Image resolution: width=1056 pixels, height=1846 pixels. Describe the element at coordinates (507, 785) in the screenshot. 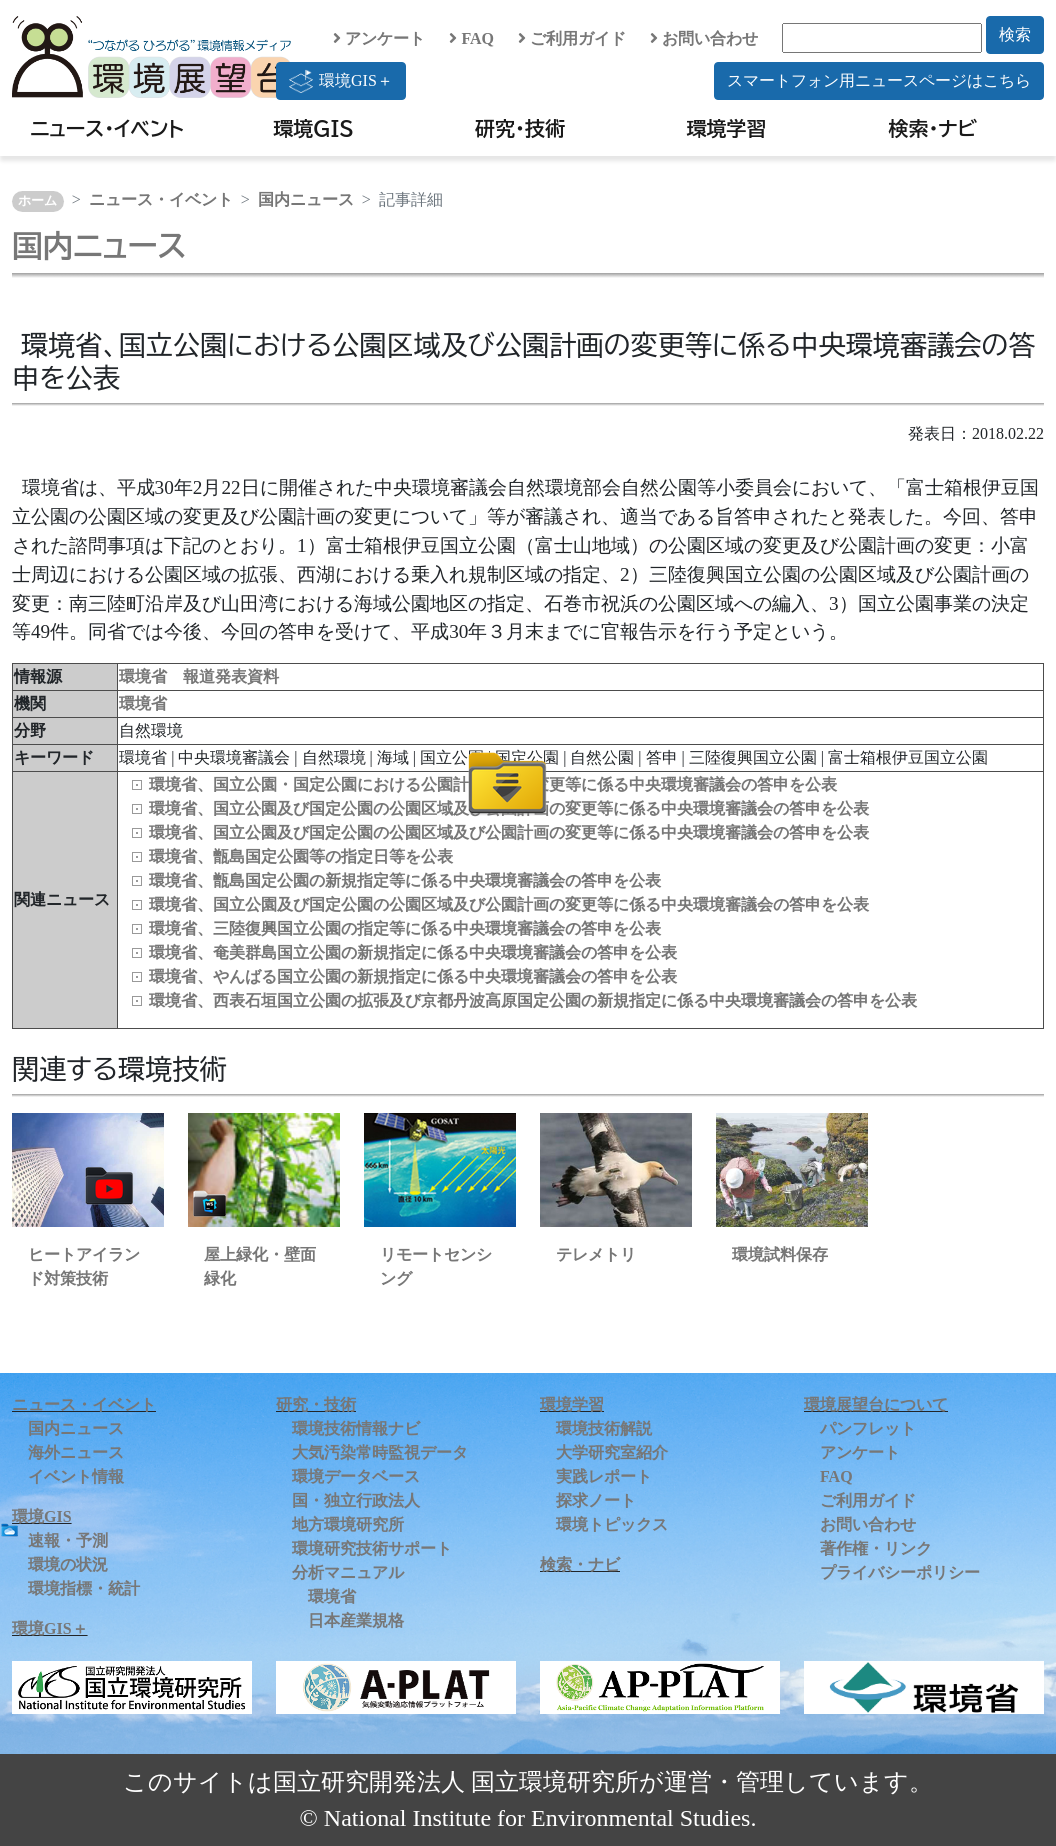

I see `open your getgo download manager folder` at that location.